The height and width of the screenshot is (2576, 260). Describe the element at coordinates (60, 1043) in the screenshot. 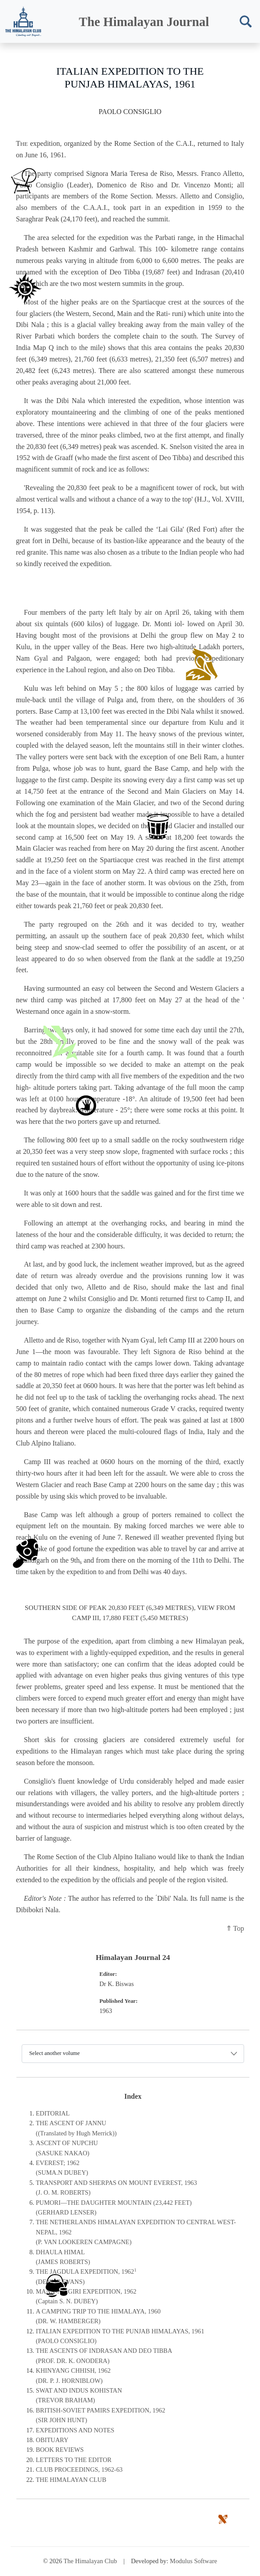

I see `activate focus mode or concentration boost` at that location.